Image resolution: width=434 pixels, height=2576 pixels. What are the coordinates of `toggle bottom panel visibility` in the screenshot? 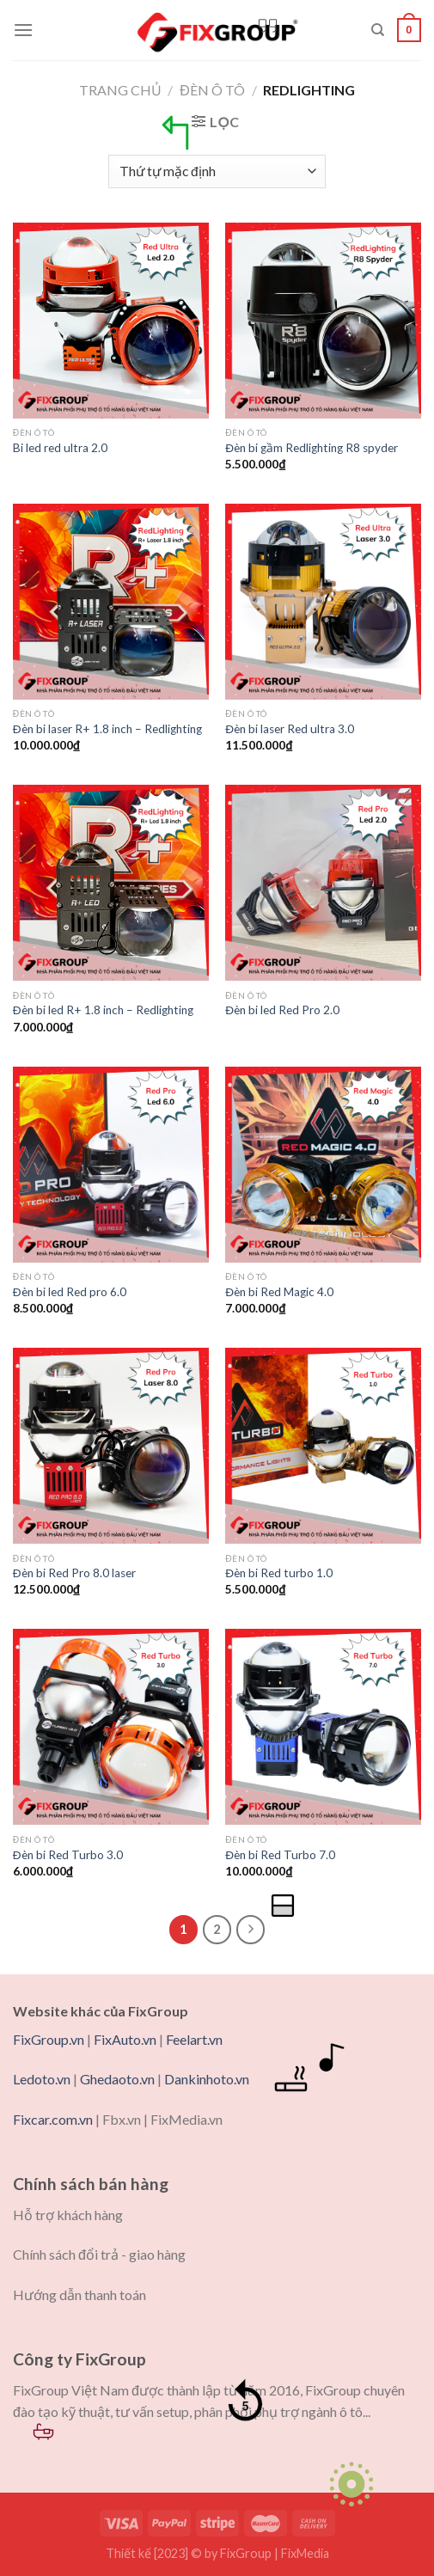 It's located at (283, 1906).